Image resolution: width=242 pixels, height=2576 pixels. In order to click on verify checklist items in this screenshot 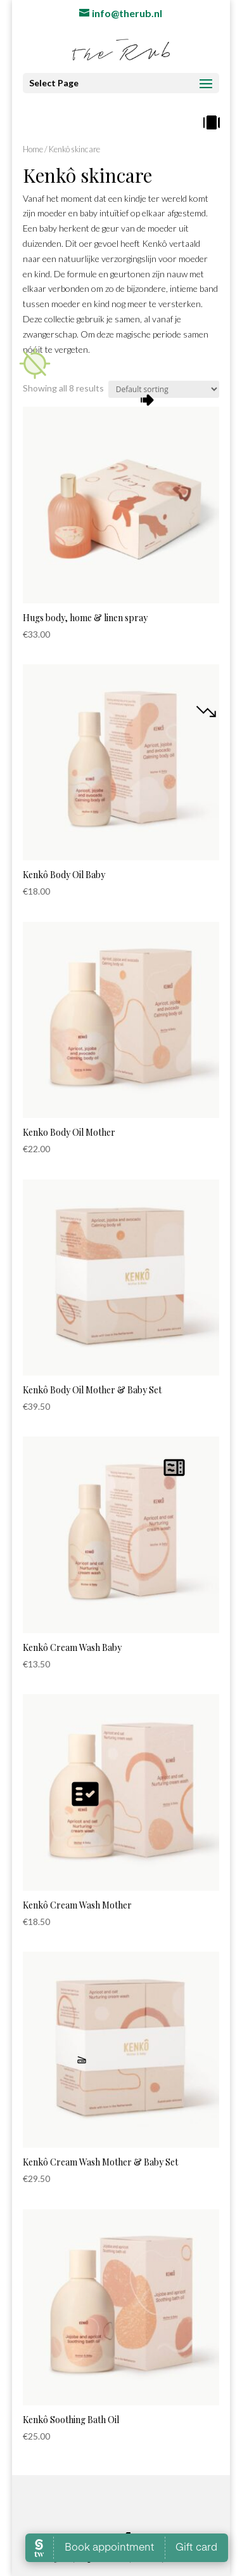, I will do `click(85, 1794)`.